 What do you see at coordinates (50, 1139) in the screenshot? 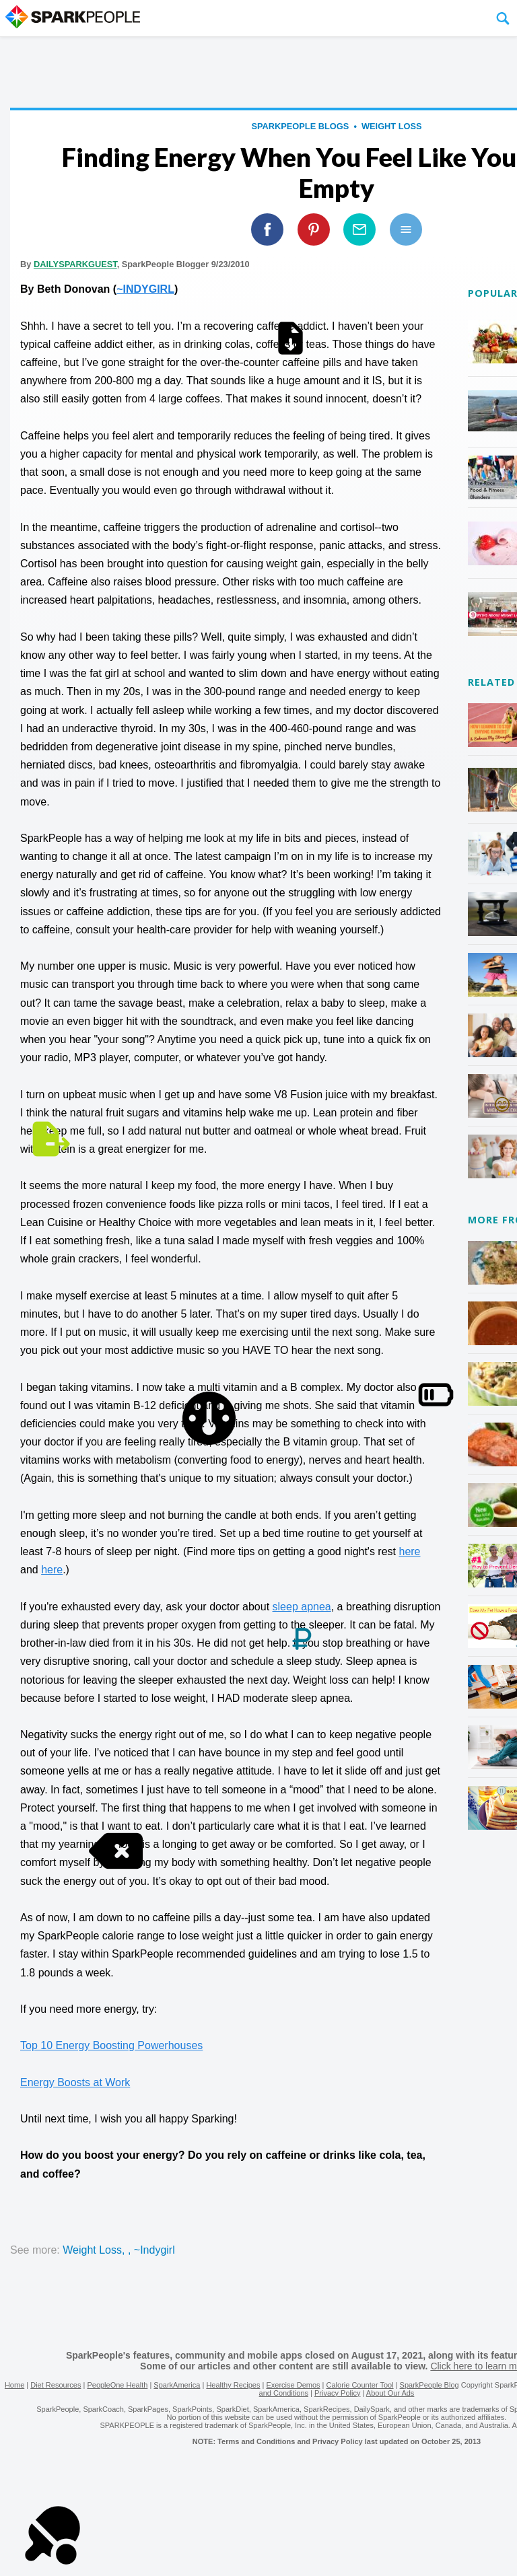
I see `export file to another location or format` at bounding box center [50, 1139].